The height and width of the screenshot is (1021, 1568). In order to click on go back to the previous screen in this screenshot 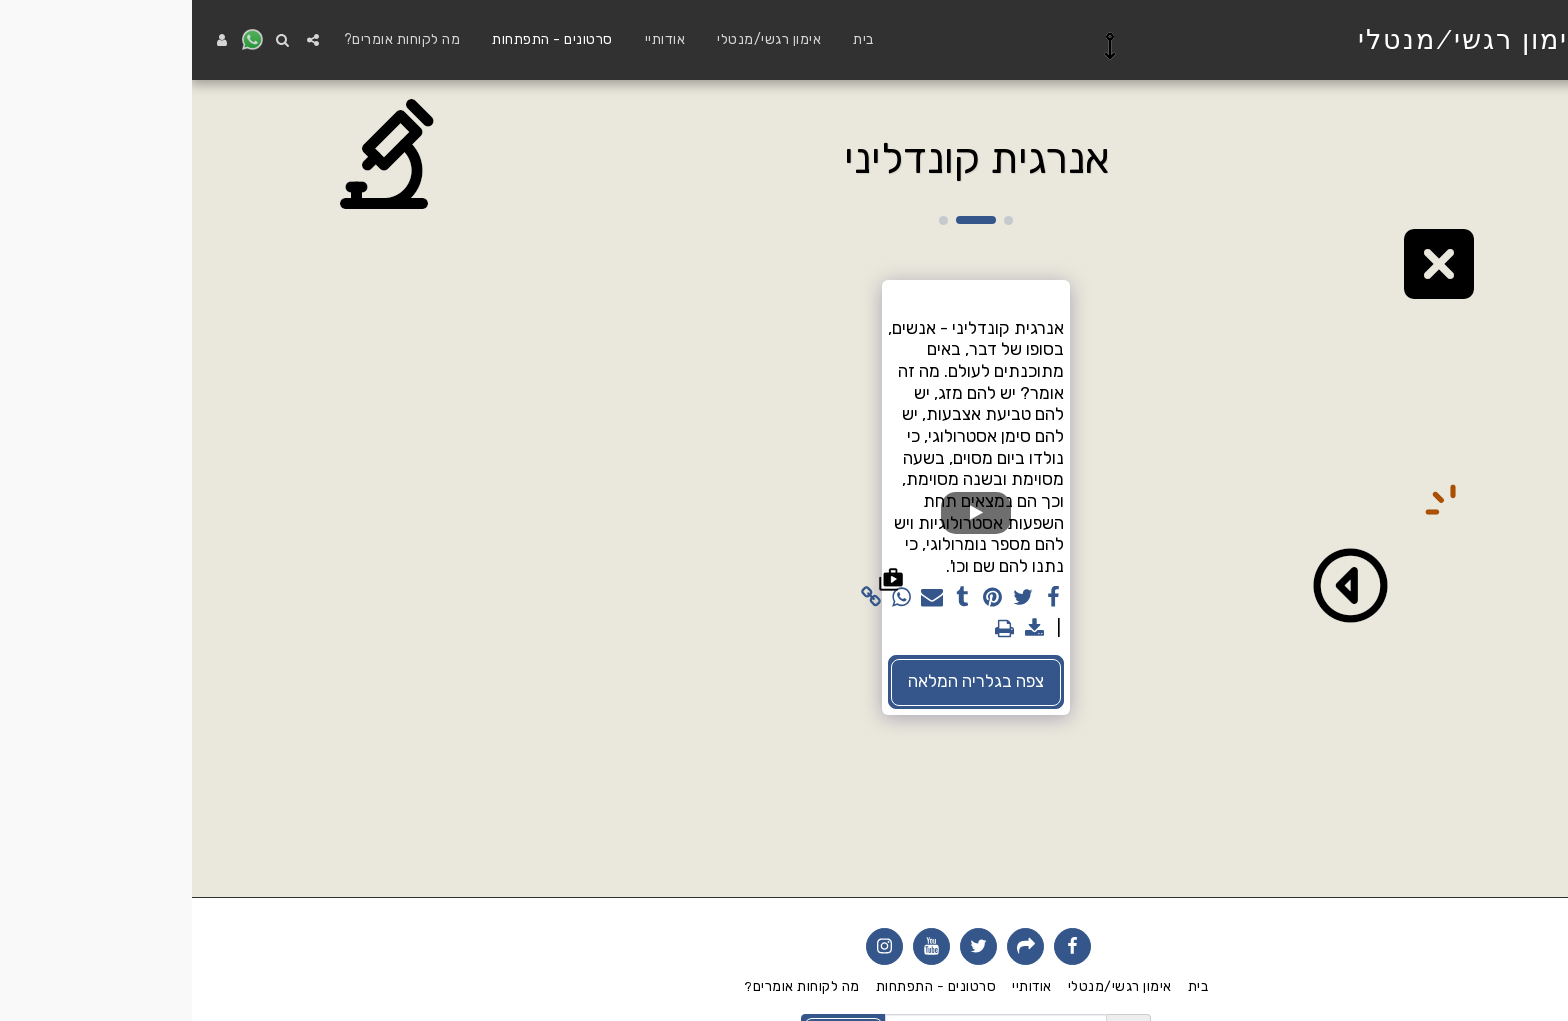, I will do `click(1350, 585)`.